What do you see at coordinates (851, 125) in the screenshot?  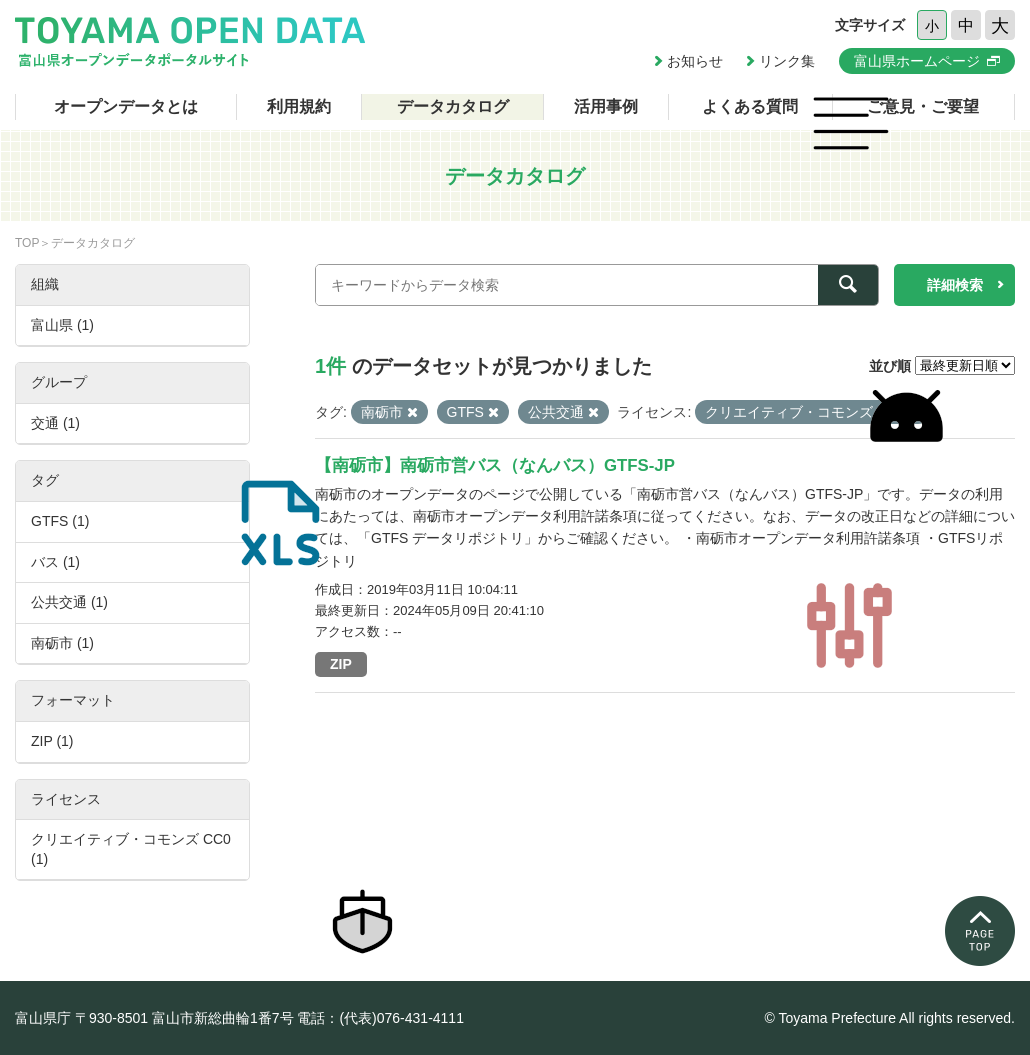 I see `align text to the left` at bounding box center [851, 125].